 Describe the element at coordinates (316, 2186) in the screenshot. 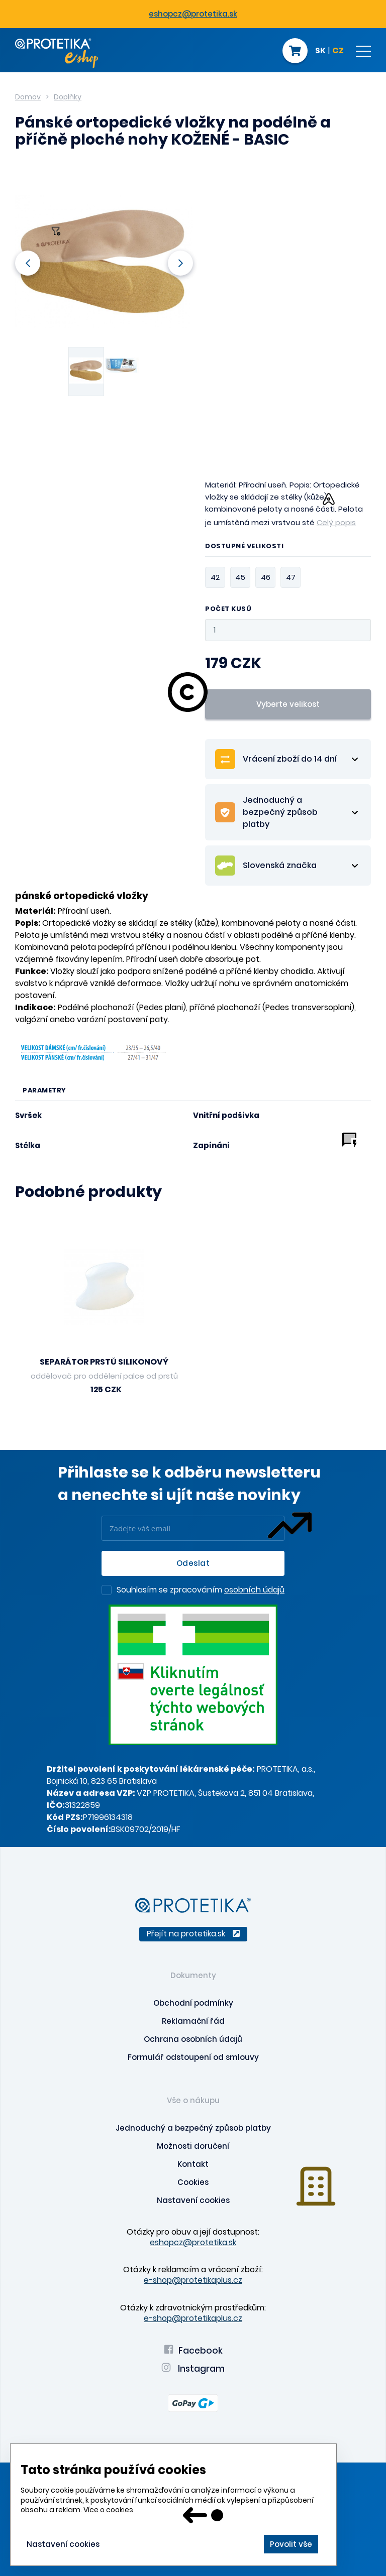

I see `view building or property details` at that location.